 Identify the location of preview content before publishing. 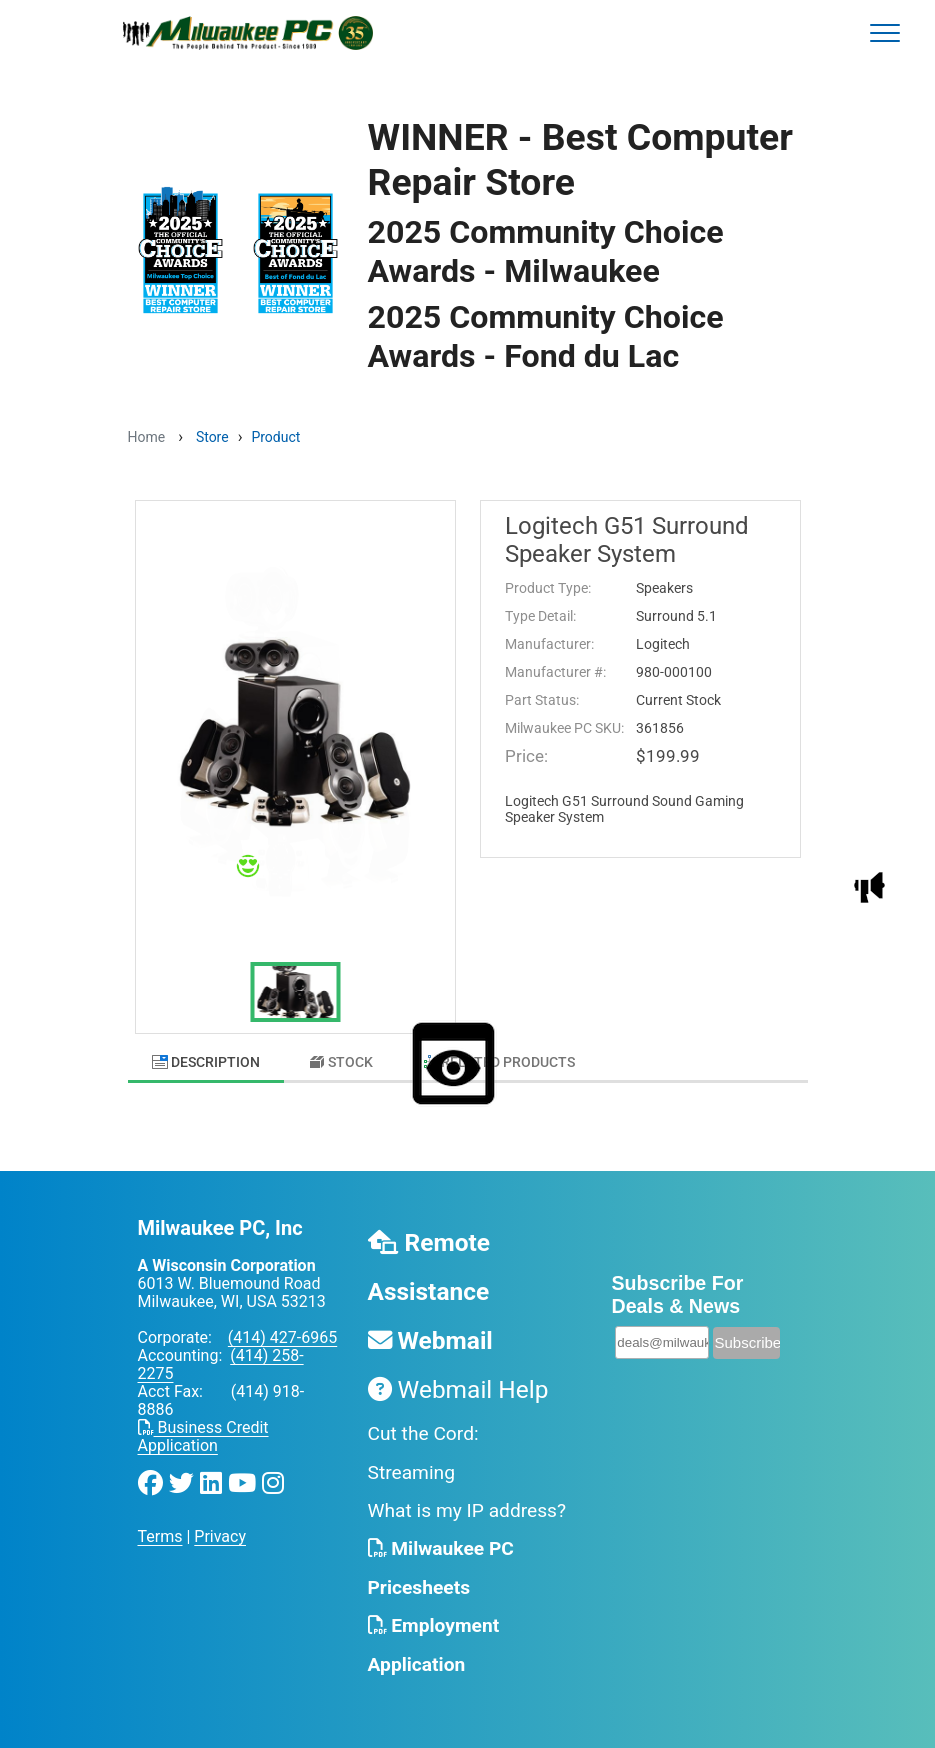
(453, 1063).